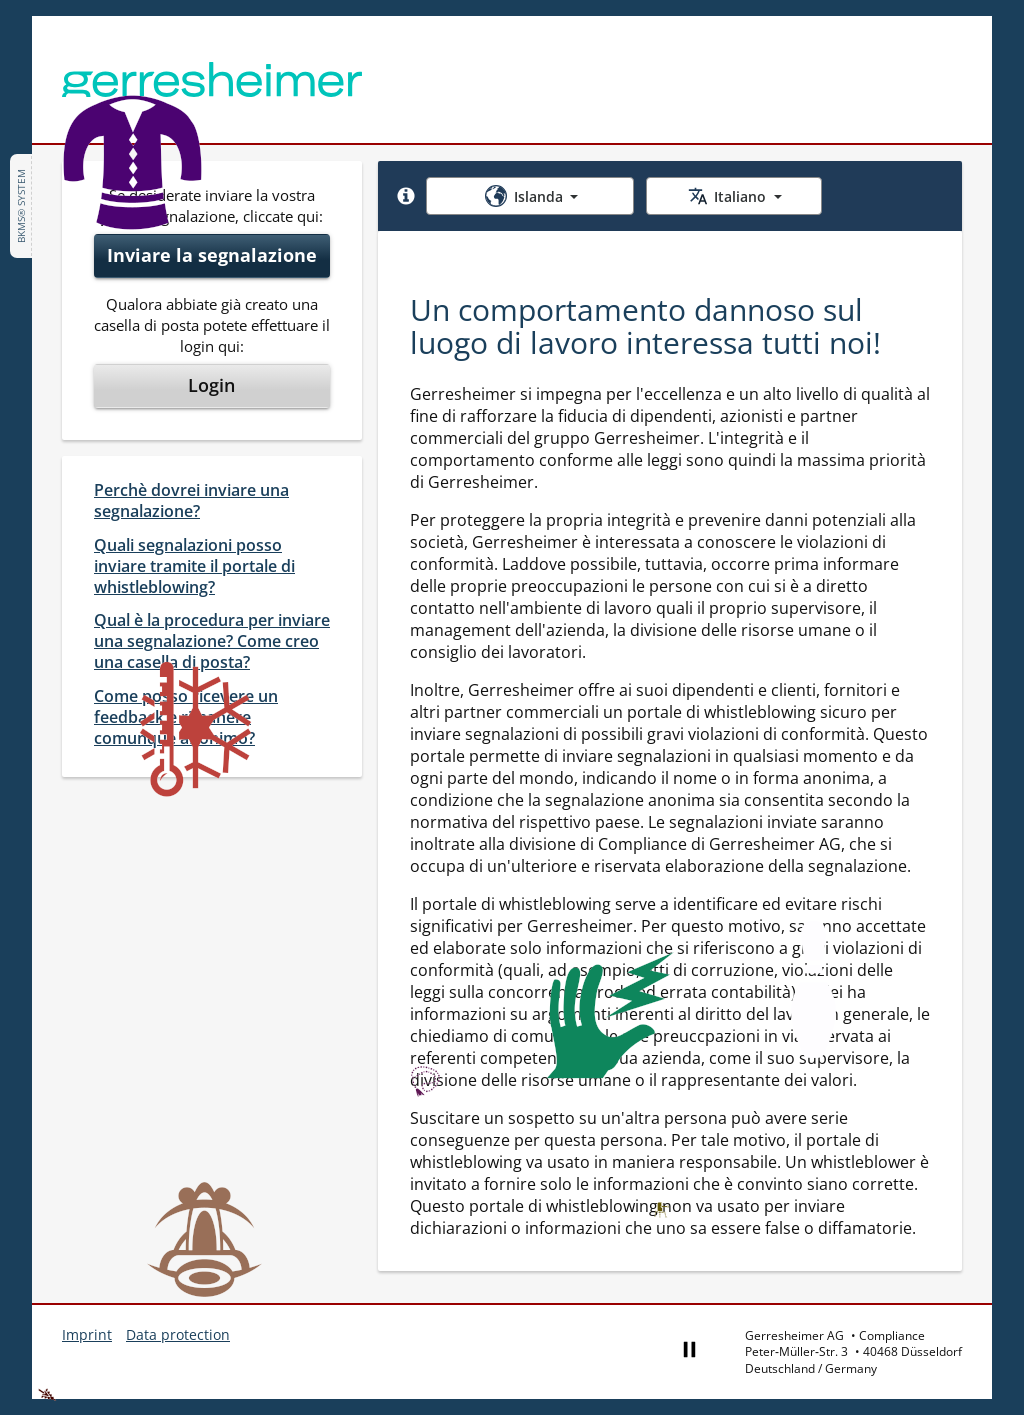 The image size is (1024, 1415). What do you see at coordinates (425, 1081) in the screenshot?
I see `access prayer or meditation features` at bounding box center [425, 1081].